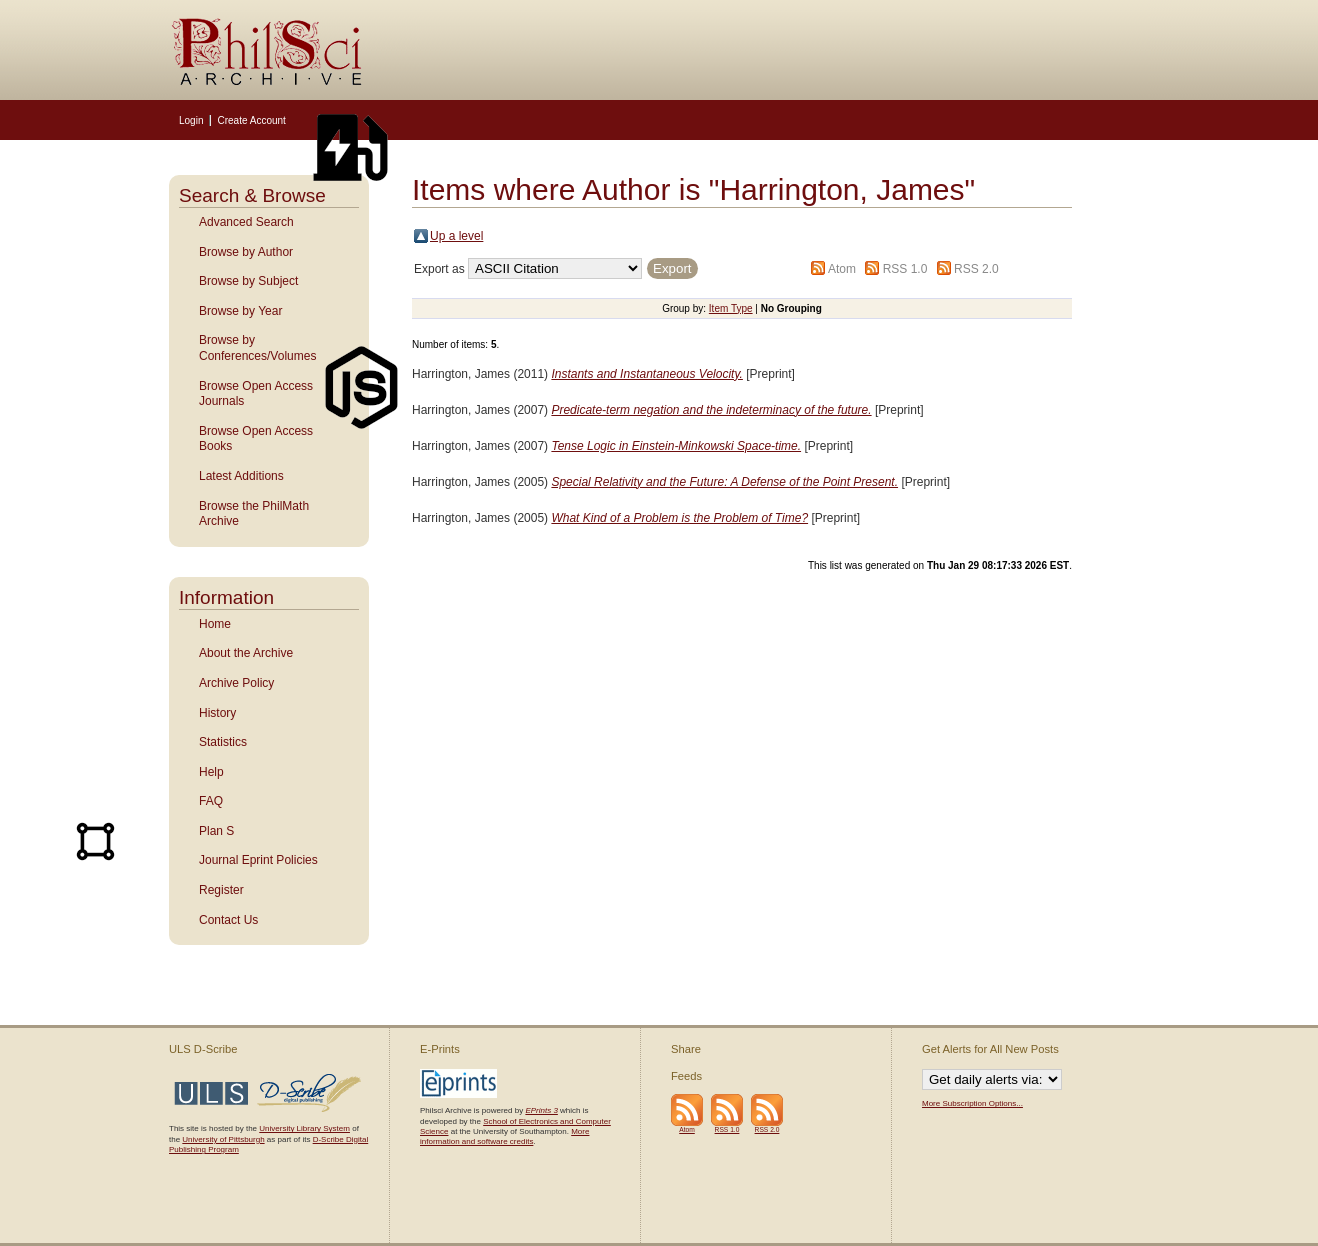 This screenshot has height=1246, width=1318. What do you see at coordinates (95, 841) in the screenshot?
I see `access shape editing tools` at bounding box center [95, 841].